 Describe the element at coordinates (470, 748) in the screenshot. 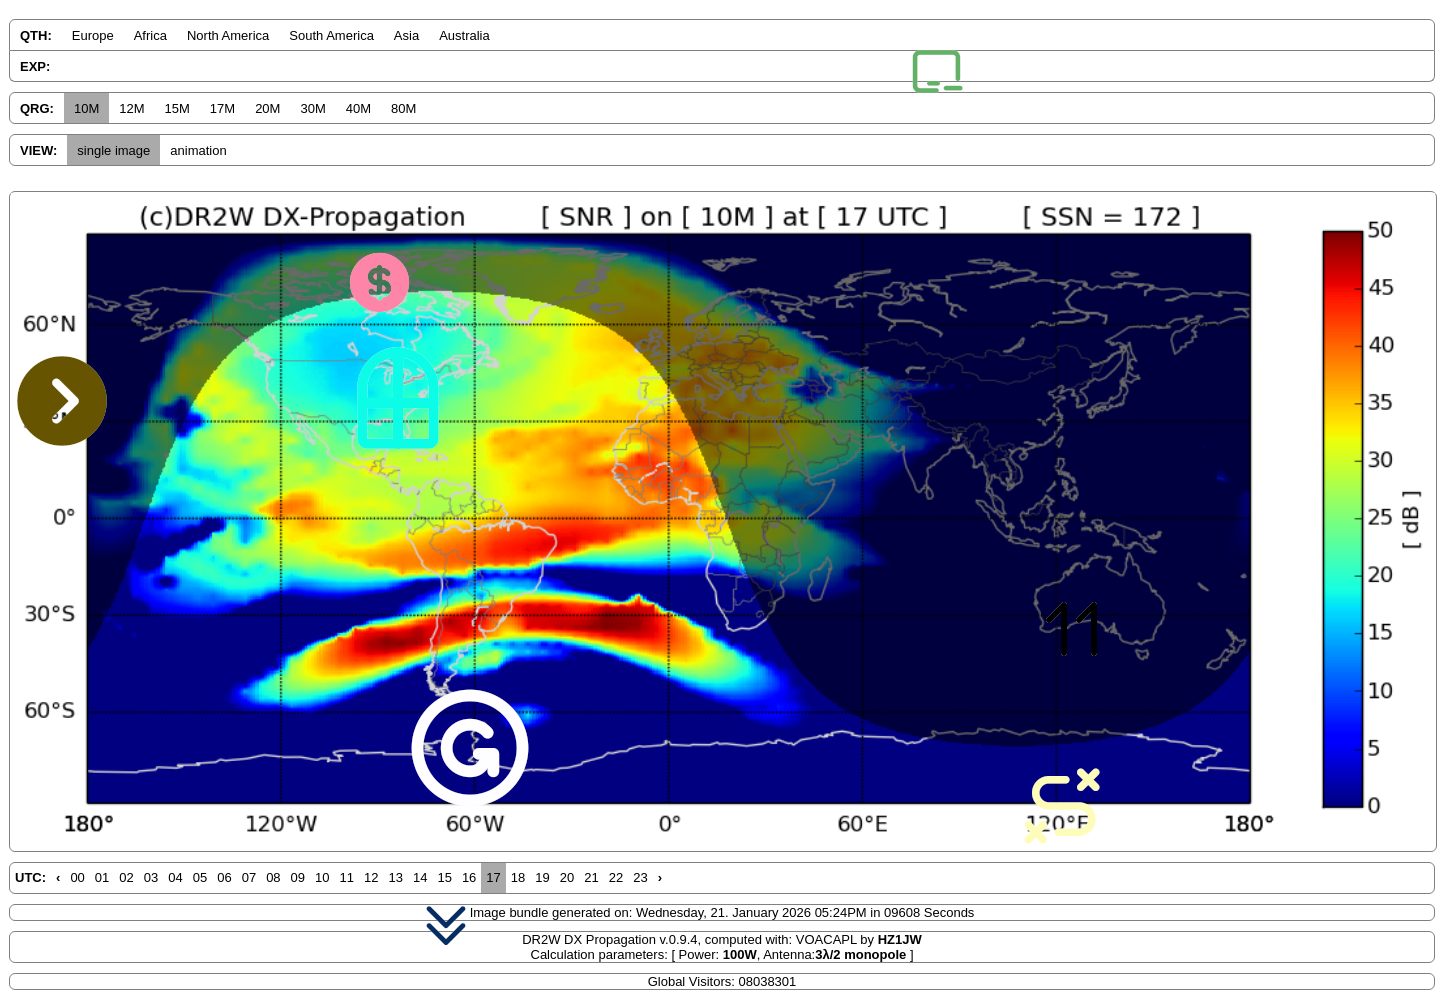

I see `visit gumroad profile or store` at that location.